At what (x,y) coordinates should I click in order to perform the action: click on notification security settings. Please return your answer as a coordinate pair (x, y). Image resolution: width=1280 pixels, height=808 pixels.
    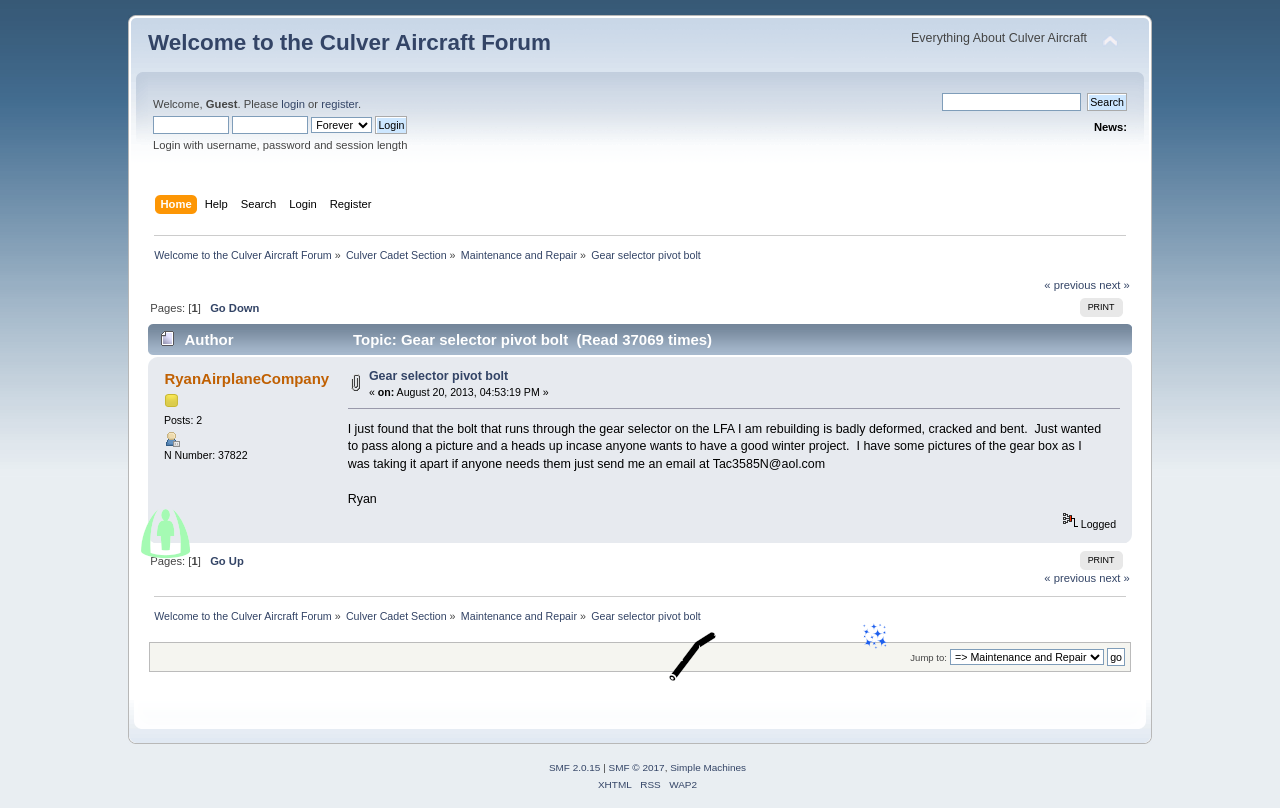
    Looking at the image, I should click on (165, 533).